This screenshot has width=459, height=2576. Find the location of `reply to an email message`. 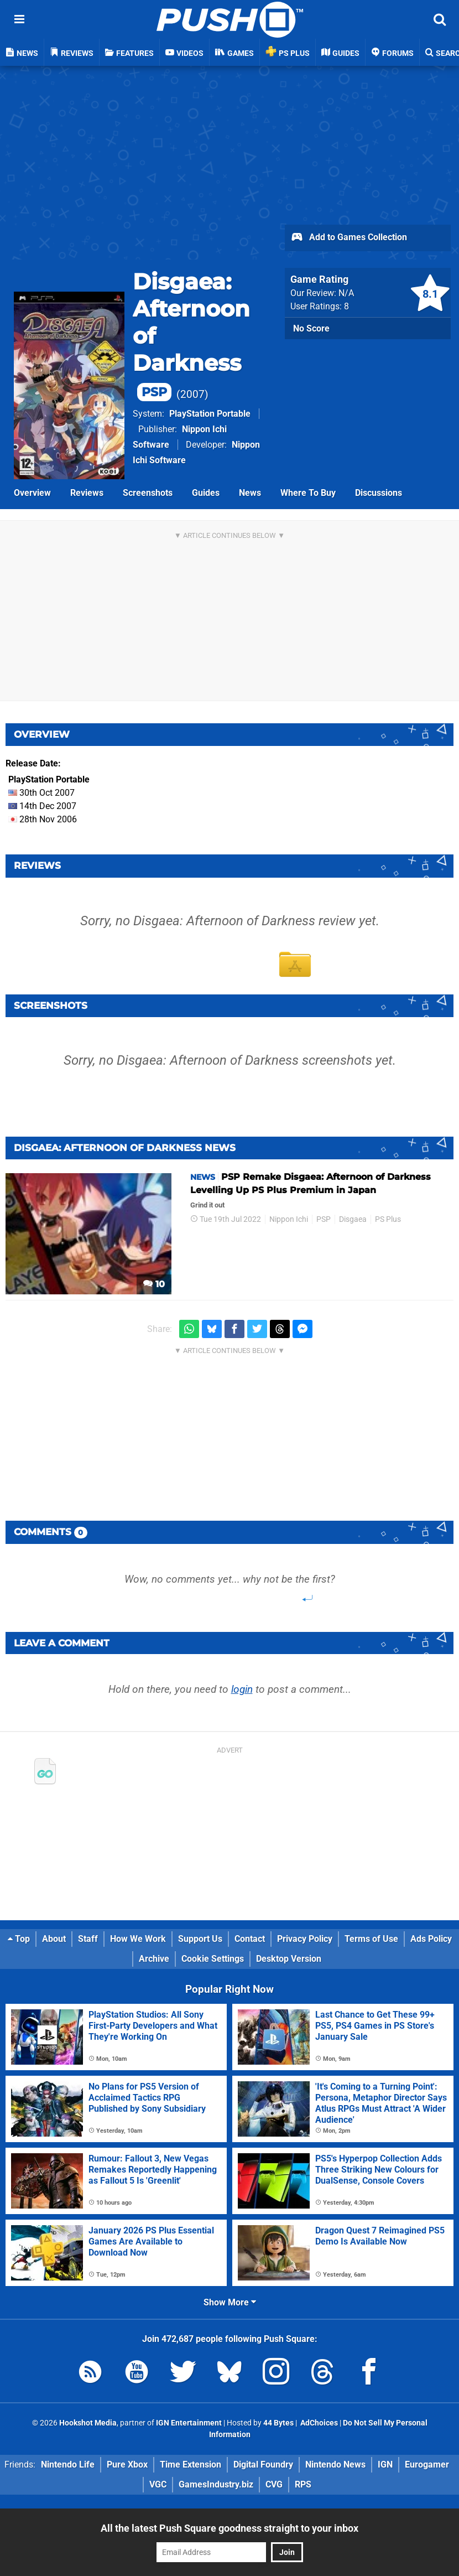

reply to an email message is located at coordinates (307, 1597).